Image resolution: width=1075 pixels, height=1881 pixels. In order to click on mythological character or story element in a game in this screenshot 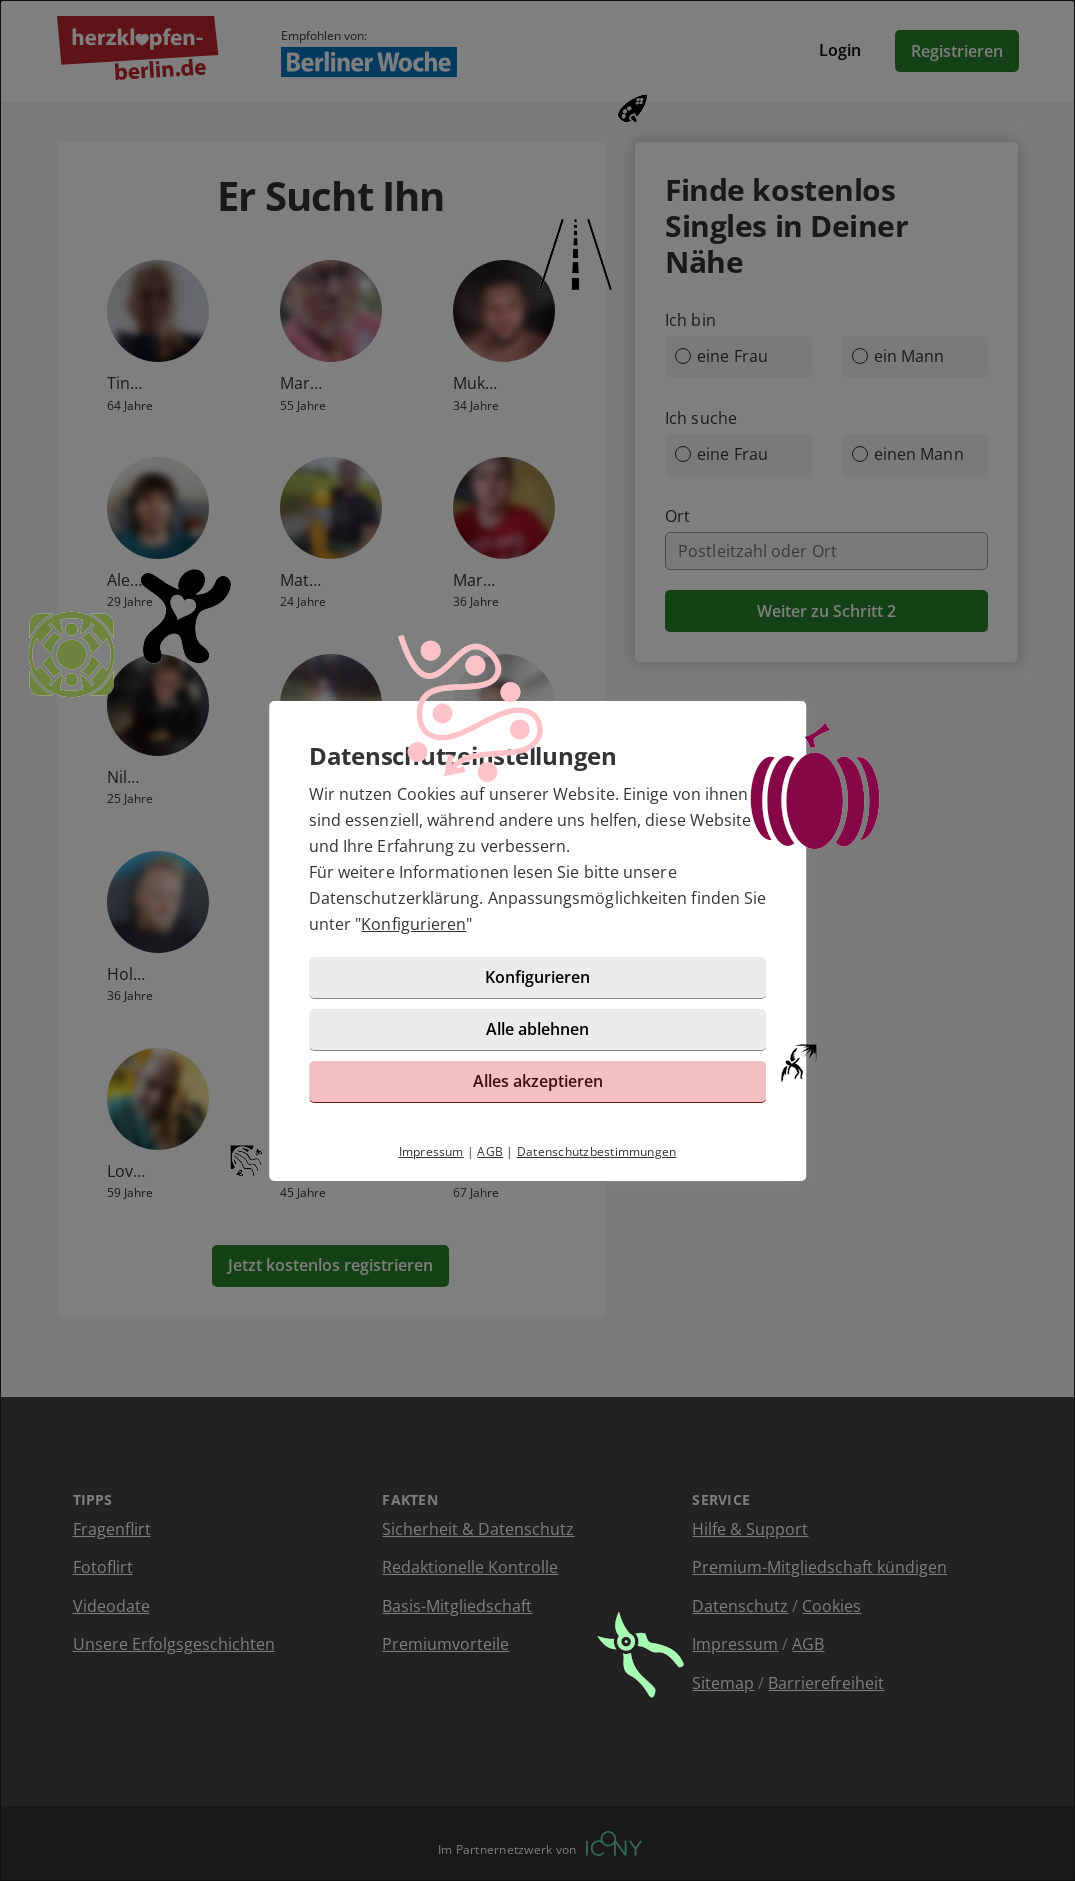, I will do `click(797, 1063)`.